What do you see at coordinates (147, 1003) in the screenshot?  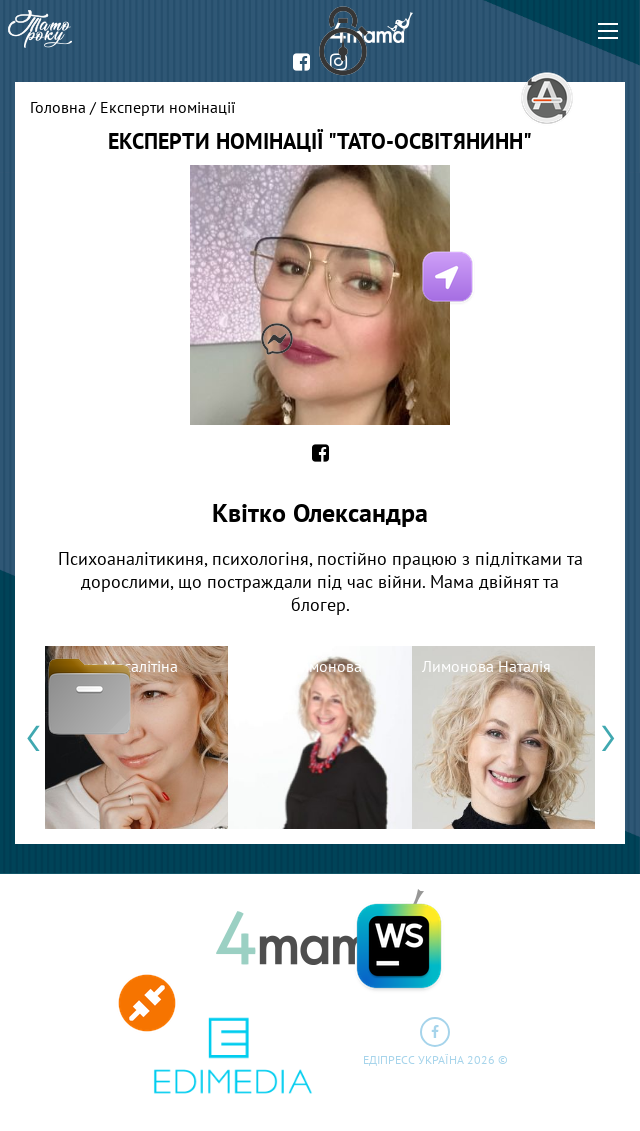 I see `indicates a disconnected or unmounted drive` at bounding box center [147, 1003].